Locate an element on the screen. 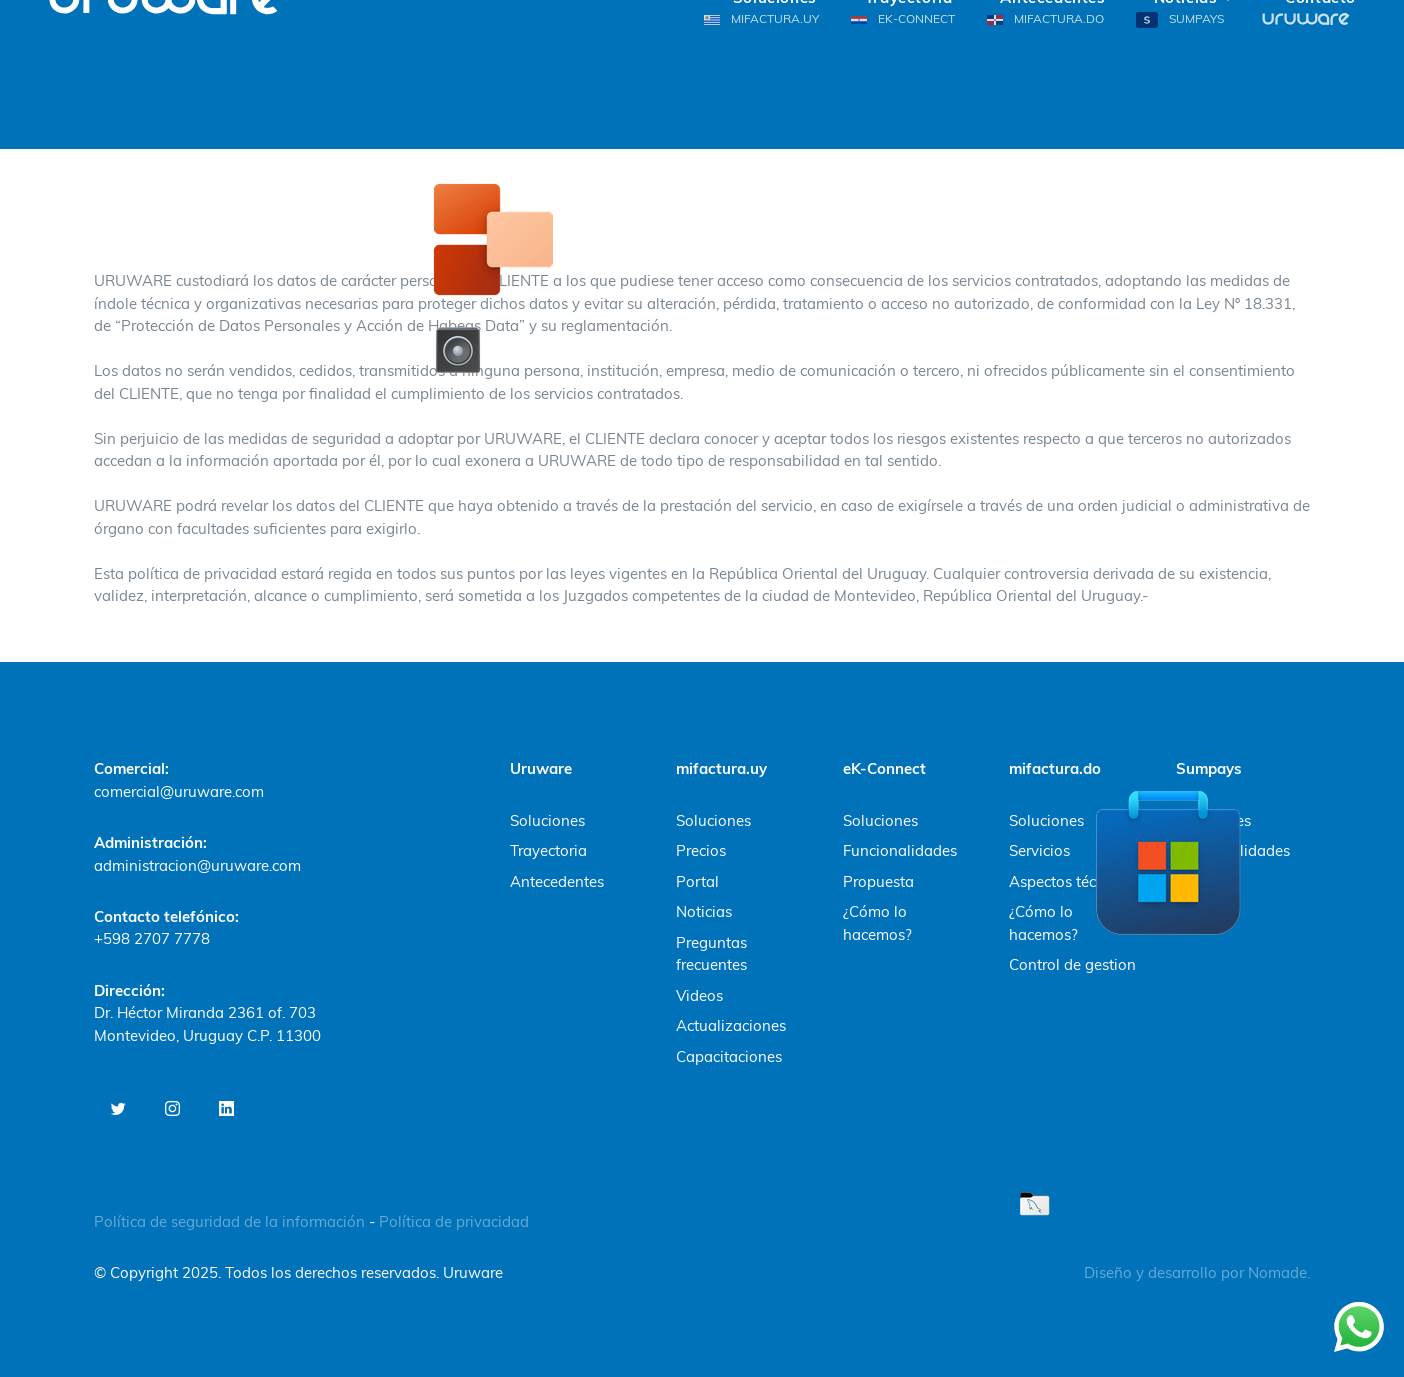 This screenshot has height=1377, width=1404. open microsoft power automate is located at coordinates (489, 239).